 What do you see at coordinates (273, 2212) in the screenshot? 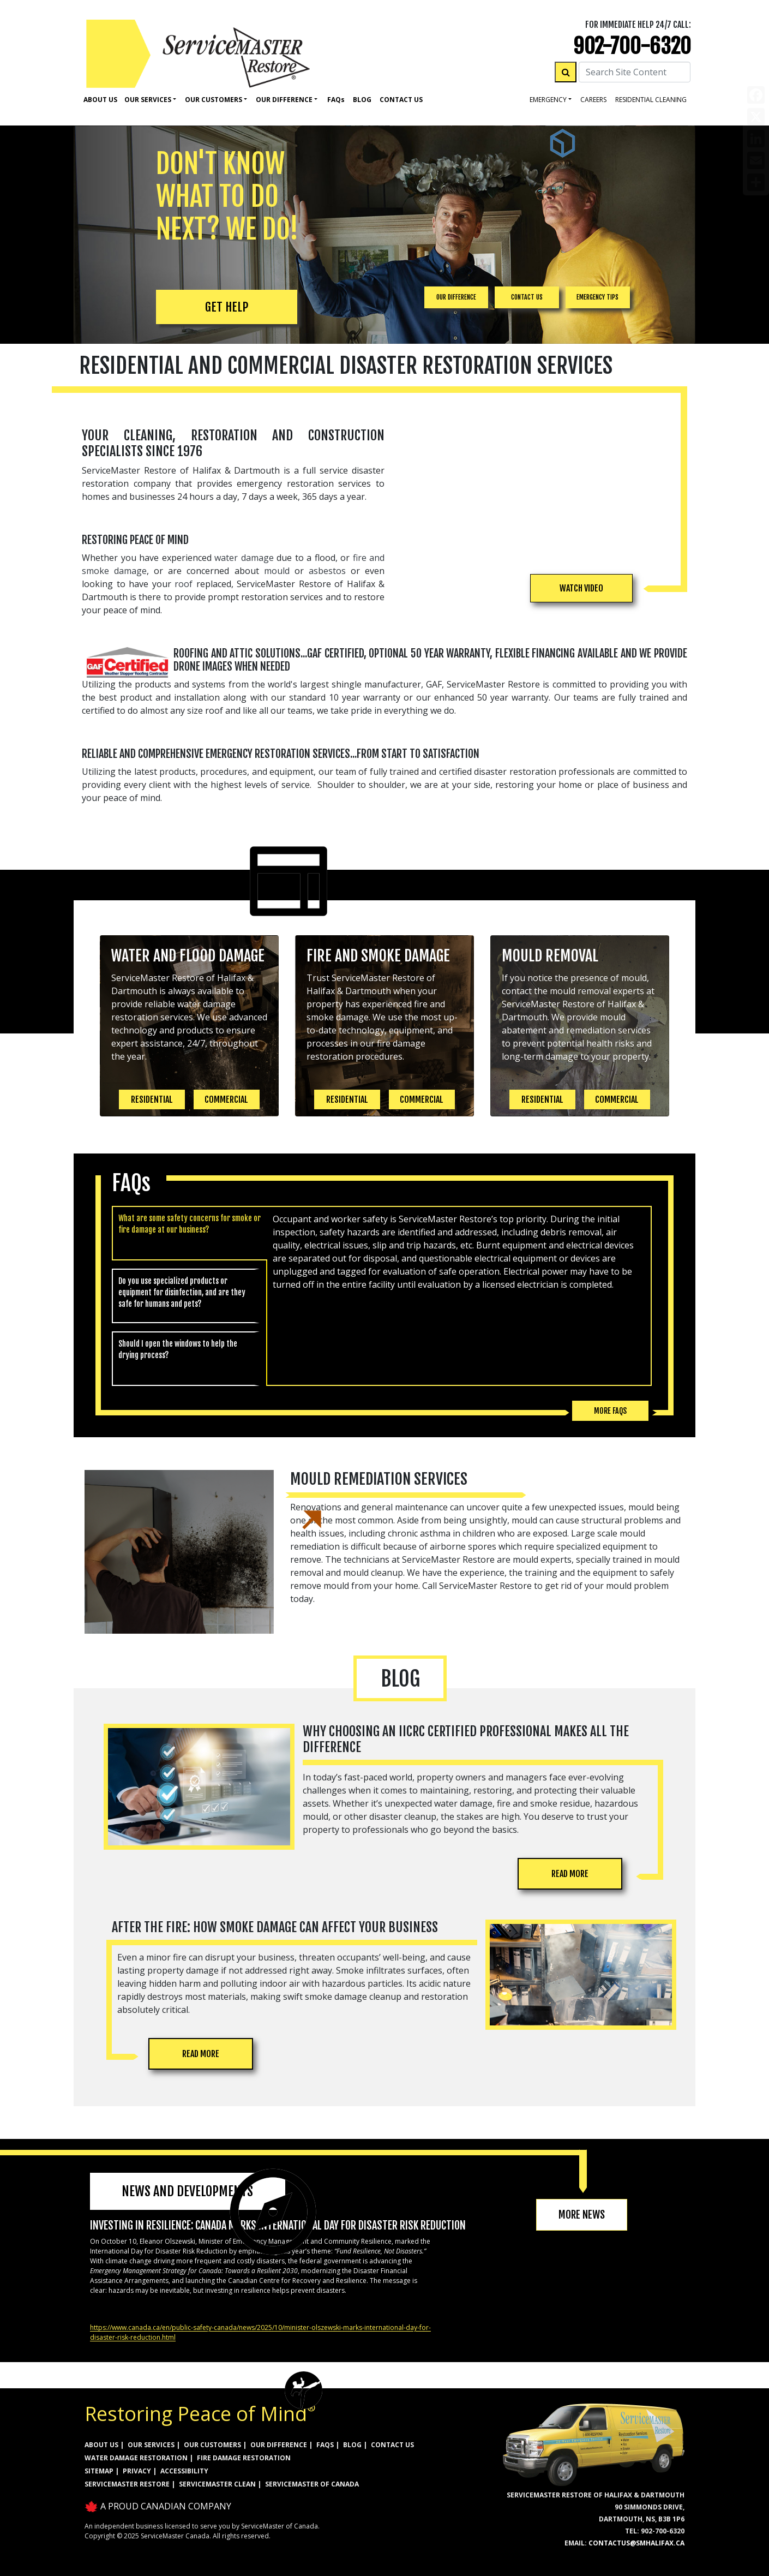
I see `open navigation or directions` at bounding box center [273, 2212].